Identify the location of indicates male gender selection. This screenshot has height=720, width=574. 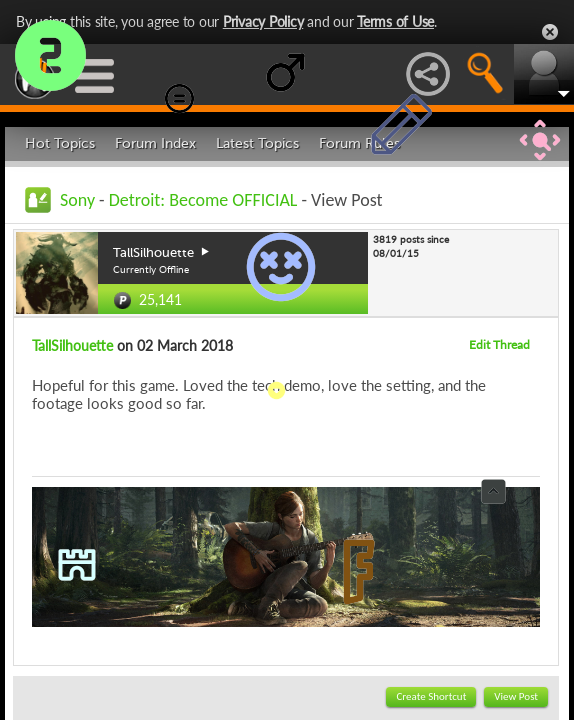
(285, 72).